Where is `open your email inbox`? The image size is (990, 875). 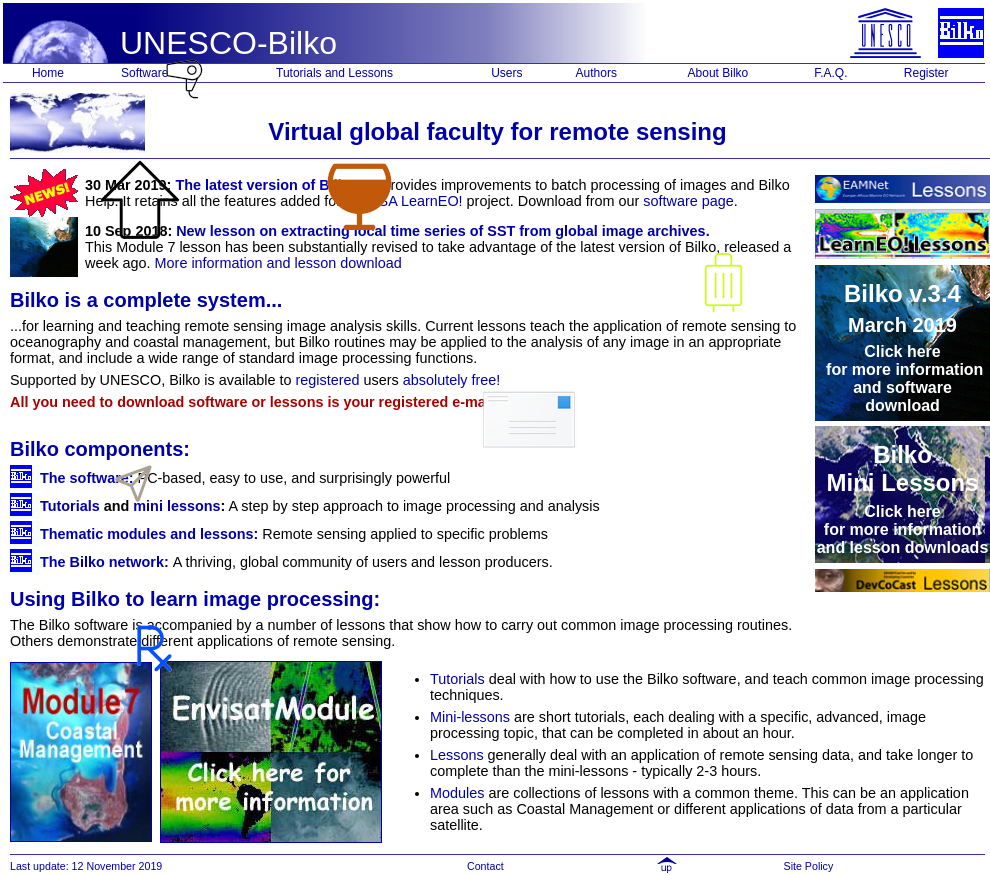 open your email inbox is located at coordinates (529, 420).